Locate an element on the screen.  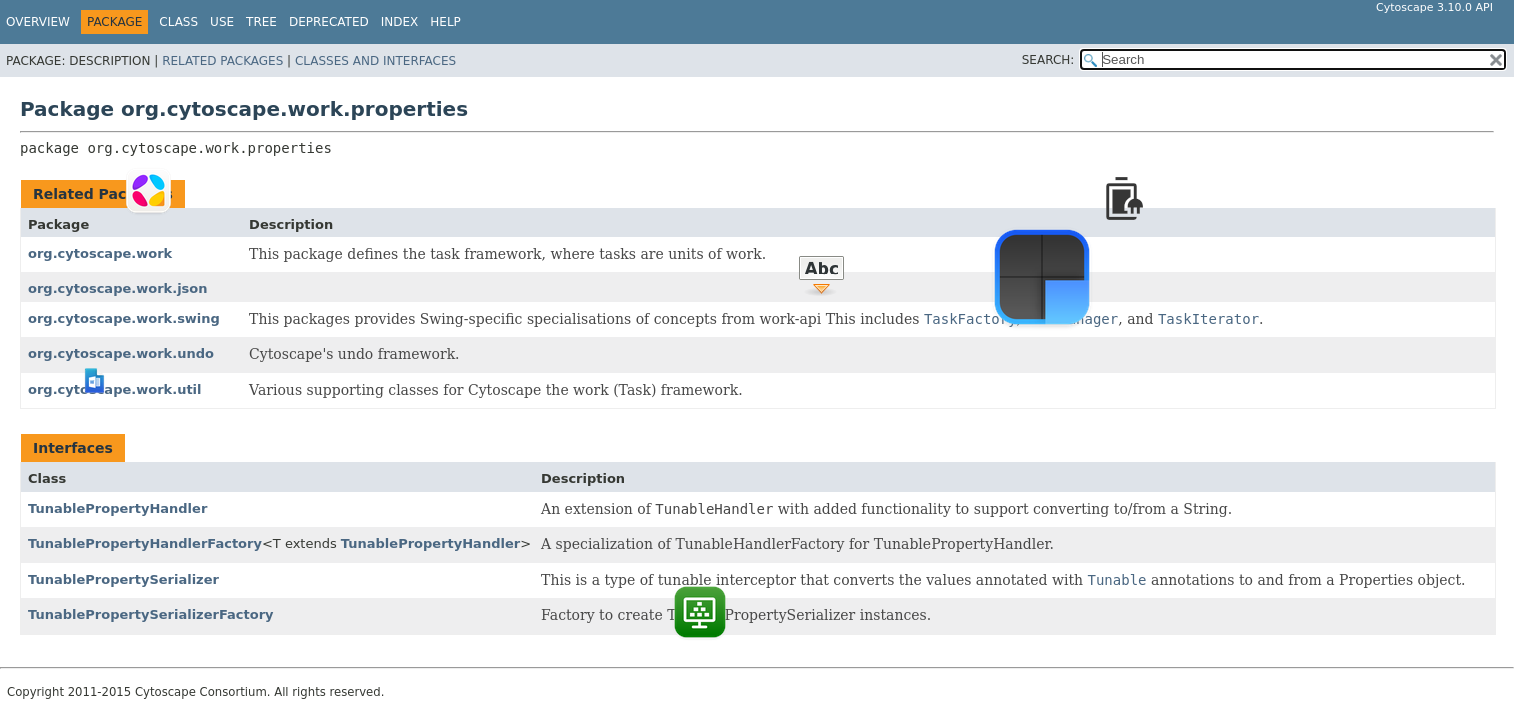
insert text at cursor position is located at coordinates (821, 273).